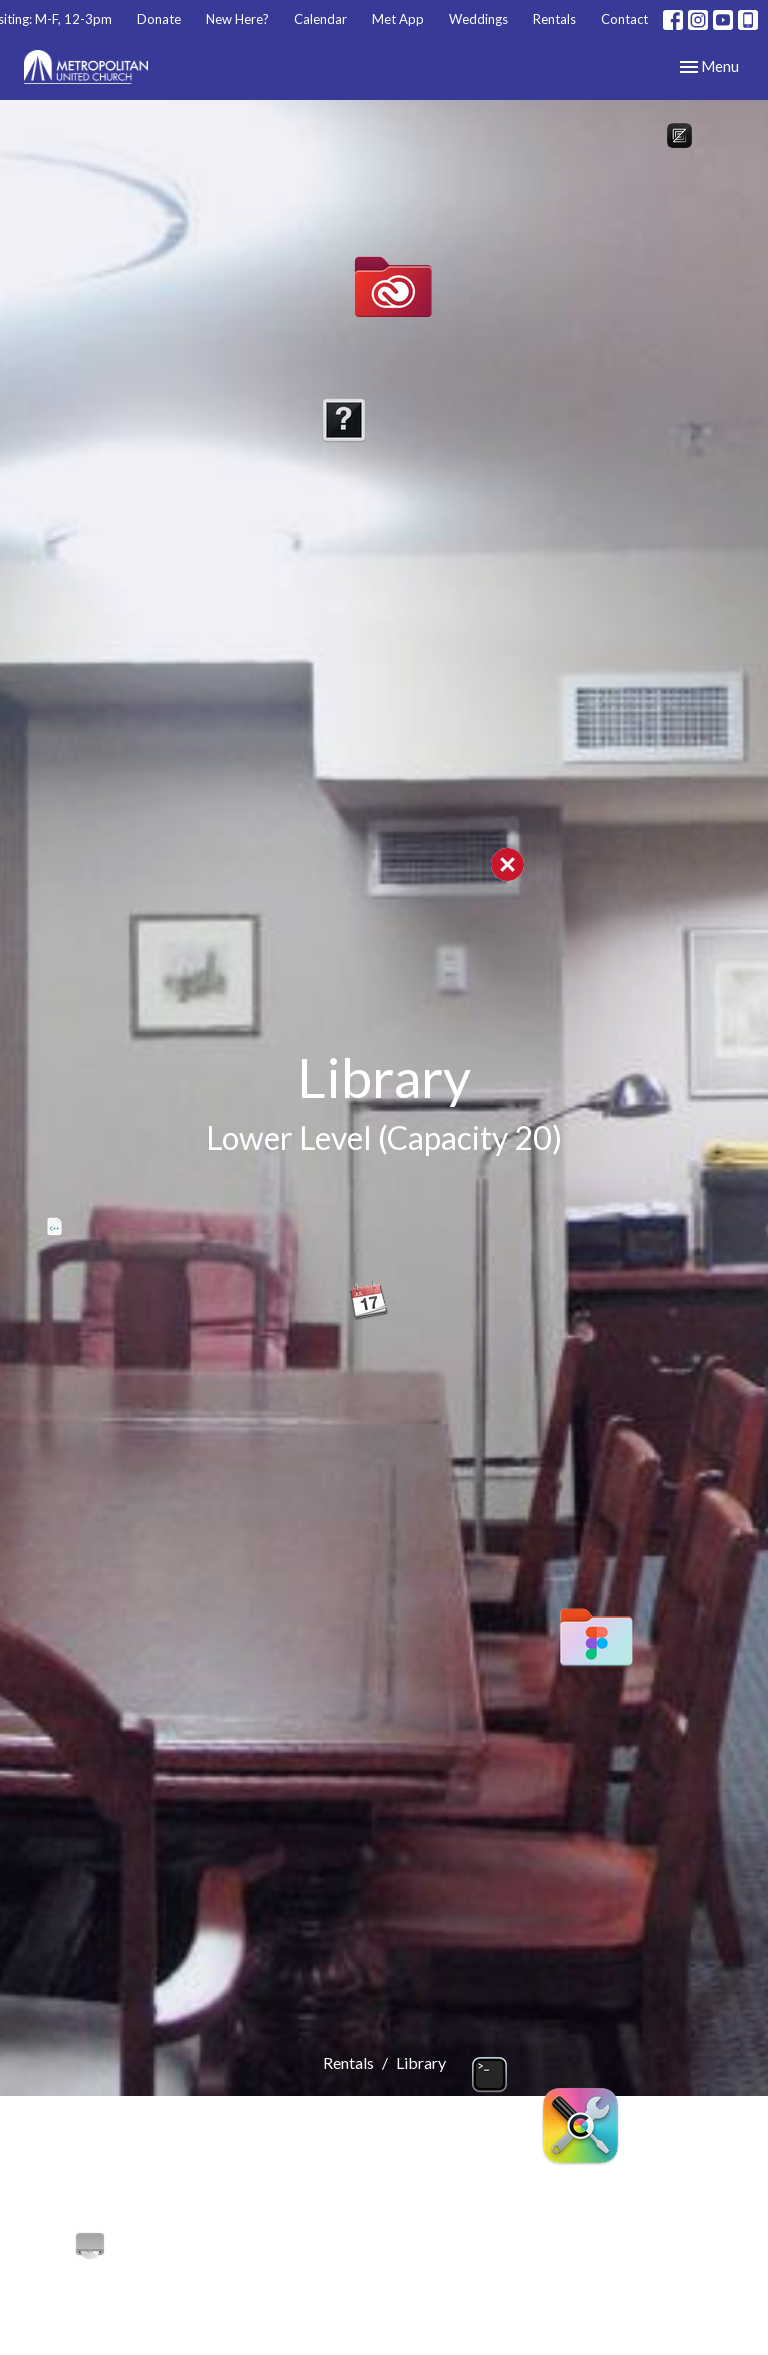 This screenshot has width=768, height=2355. What do you see at coordinates (489, 2074) in the screenshot?
I see `open terminal application` at bounding box center [489, 2074].